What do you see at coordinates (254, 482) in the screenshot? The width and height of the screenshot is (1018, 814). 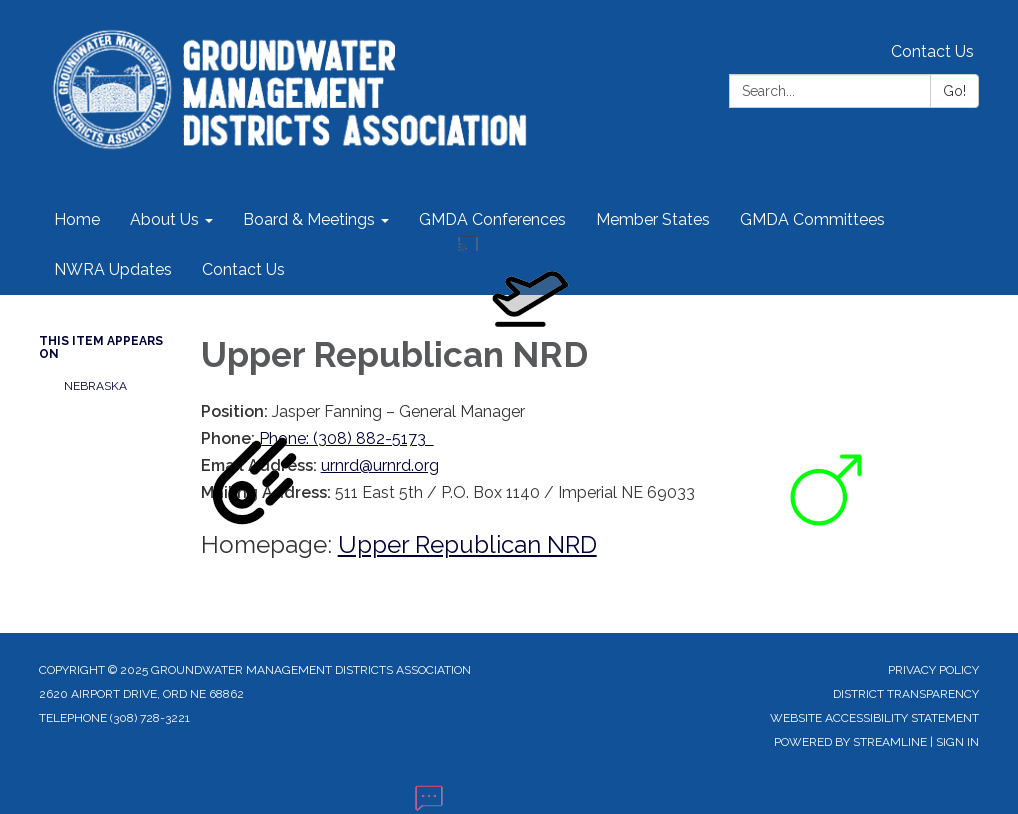 I see `indicates a trending or viral item` at bounding box center [254, 482].